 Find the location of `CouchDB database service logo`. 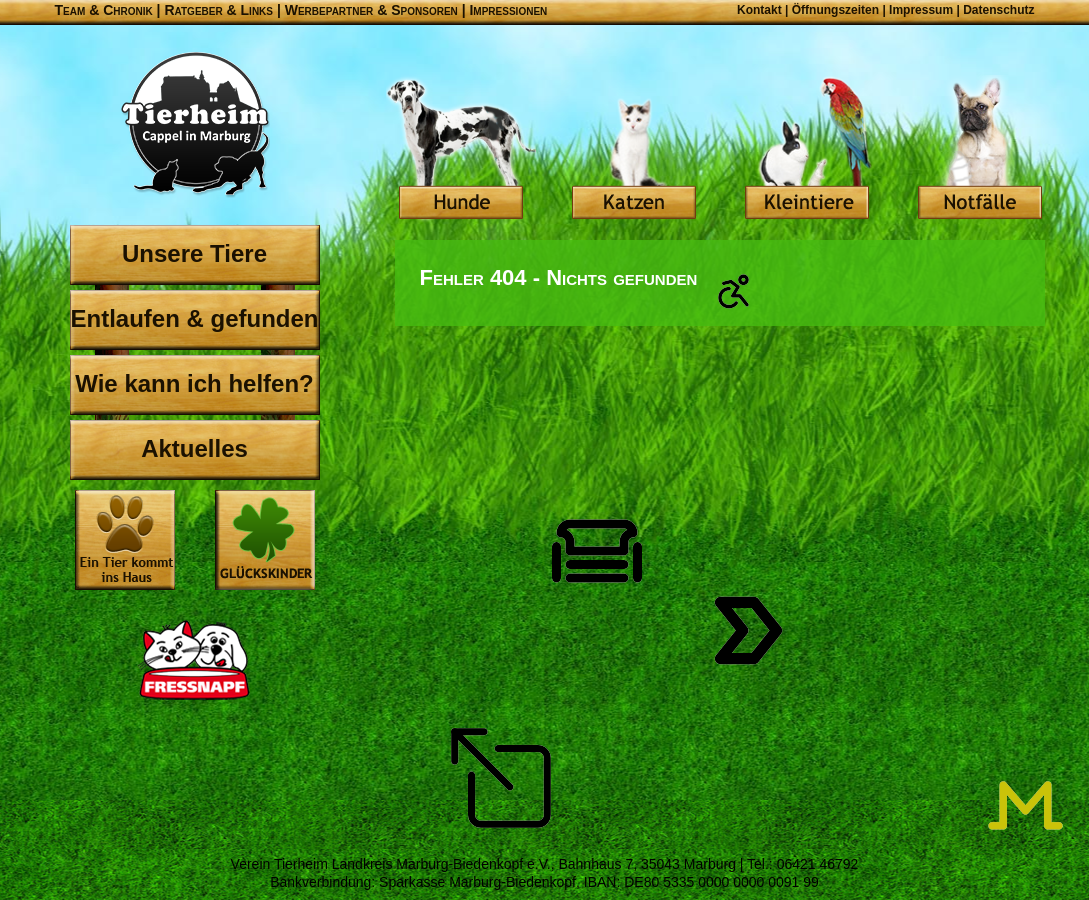

CouchDB database service logo is located at coordinates (597, 551).